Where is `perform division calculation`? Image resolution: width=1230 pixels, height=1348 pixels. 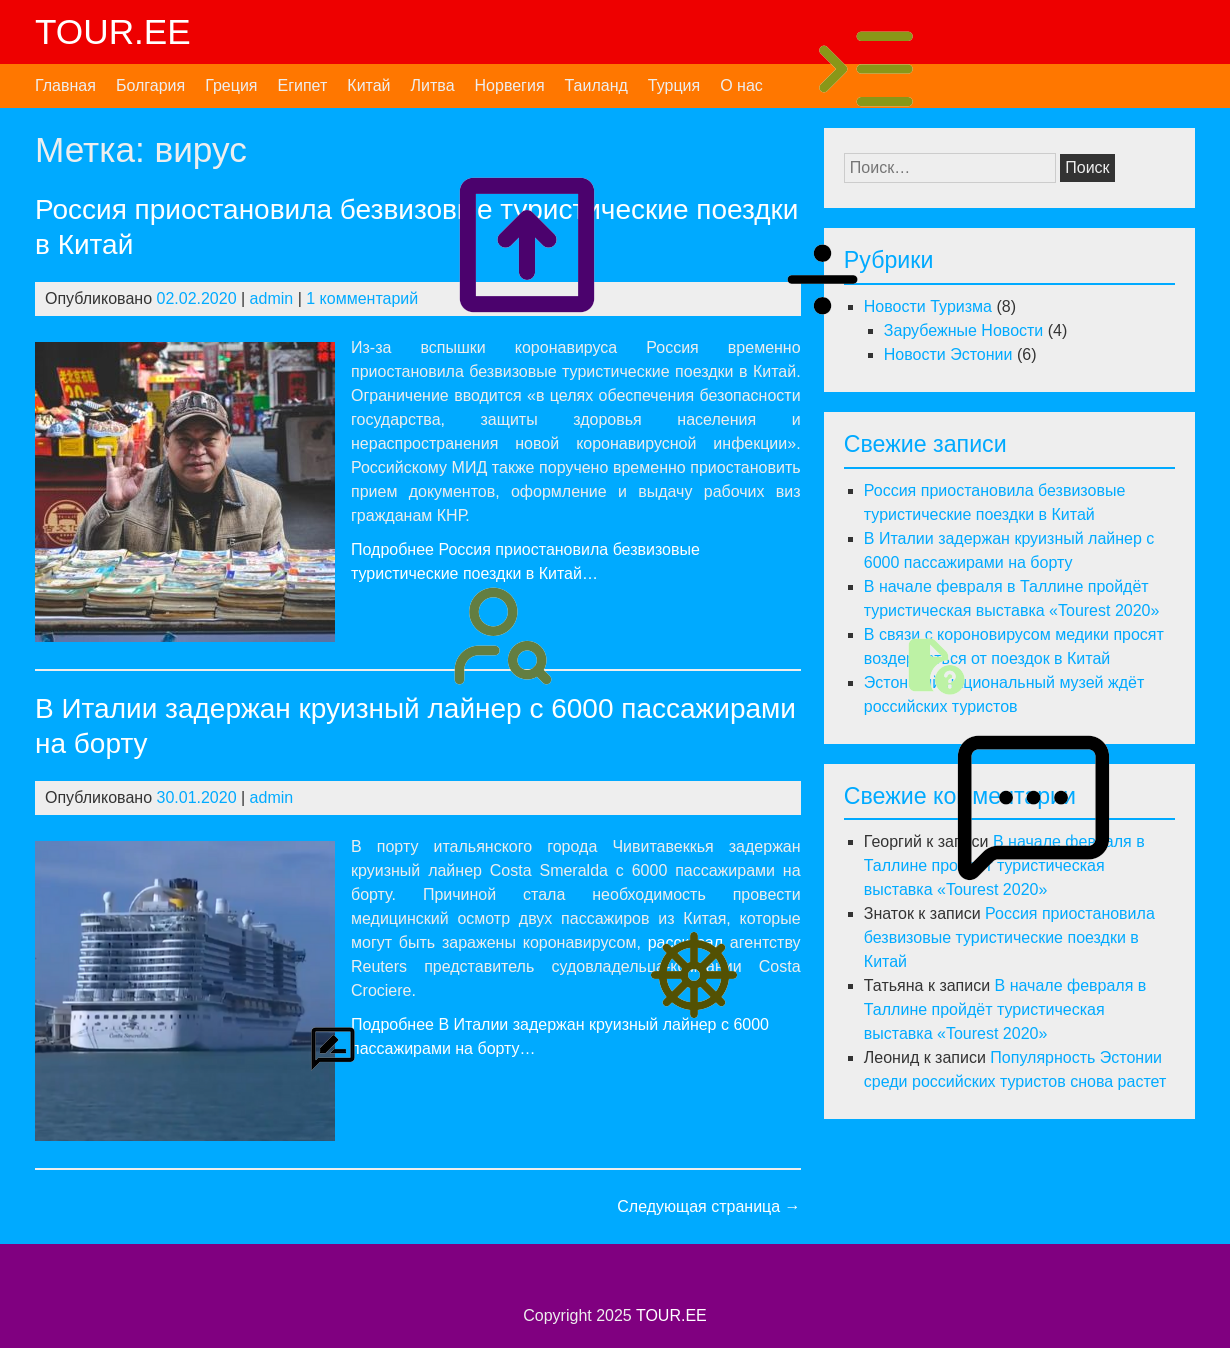
perform division calculation is located at coordinates (822, 279).